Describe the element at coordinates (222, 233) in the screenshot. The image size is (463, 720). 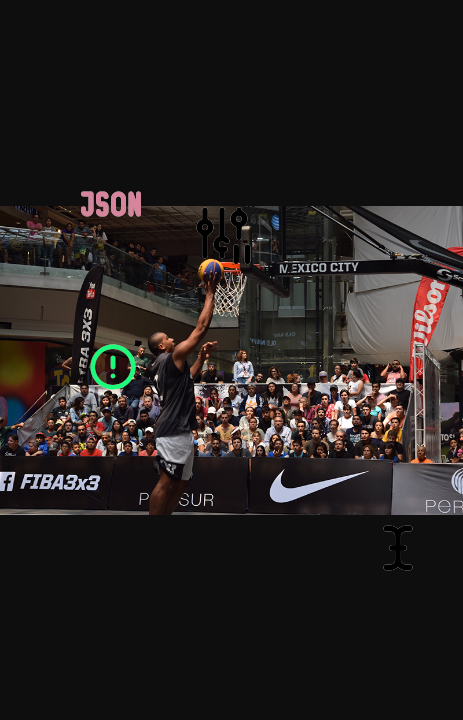
I see `pause automatic adjustments or settings sync` at that location.